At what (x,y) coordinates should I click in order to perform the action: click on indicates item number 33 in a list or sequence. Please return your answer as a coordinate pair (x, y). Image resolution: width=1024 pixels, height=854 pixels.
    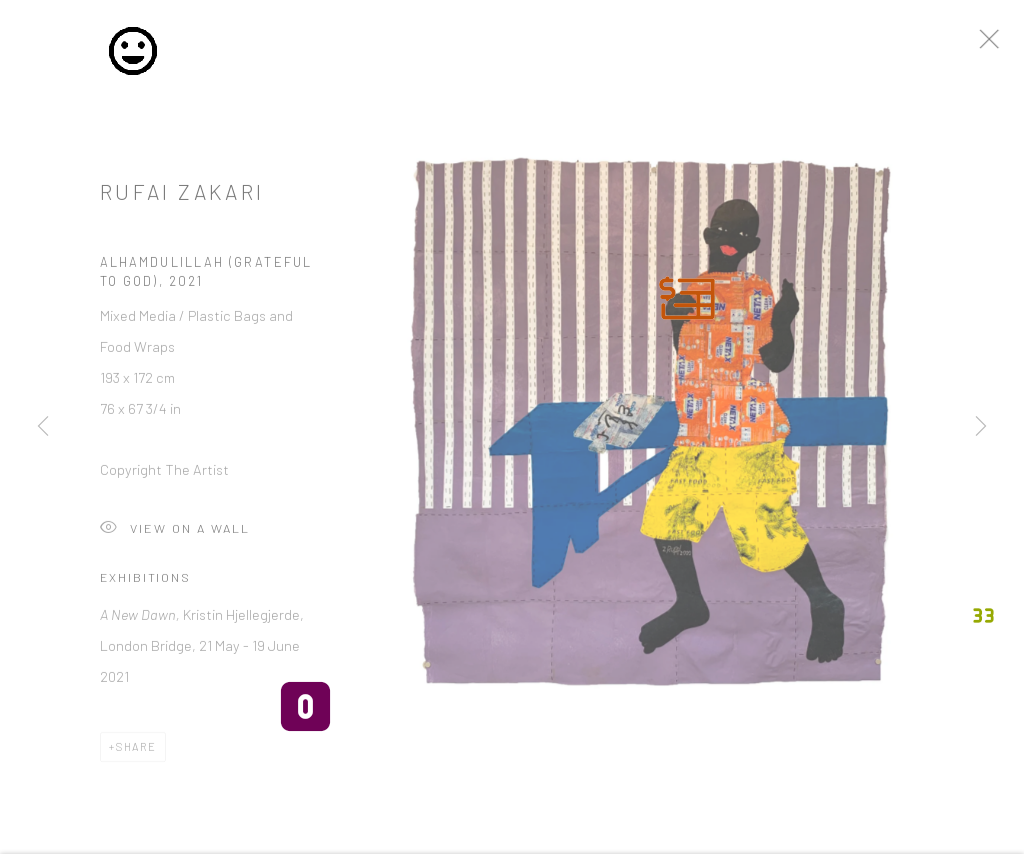
    Looking at the image, I should click on (983, 615).